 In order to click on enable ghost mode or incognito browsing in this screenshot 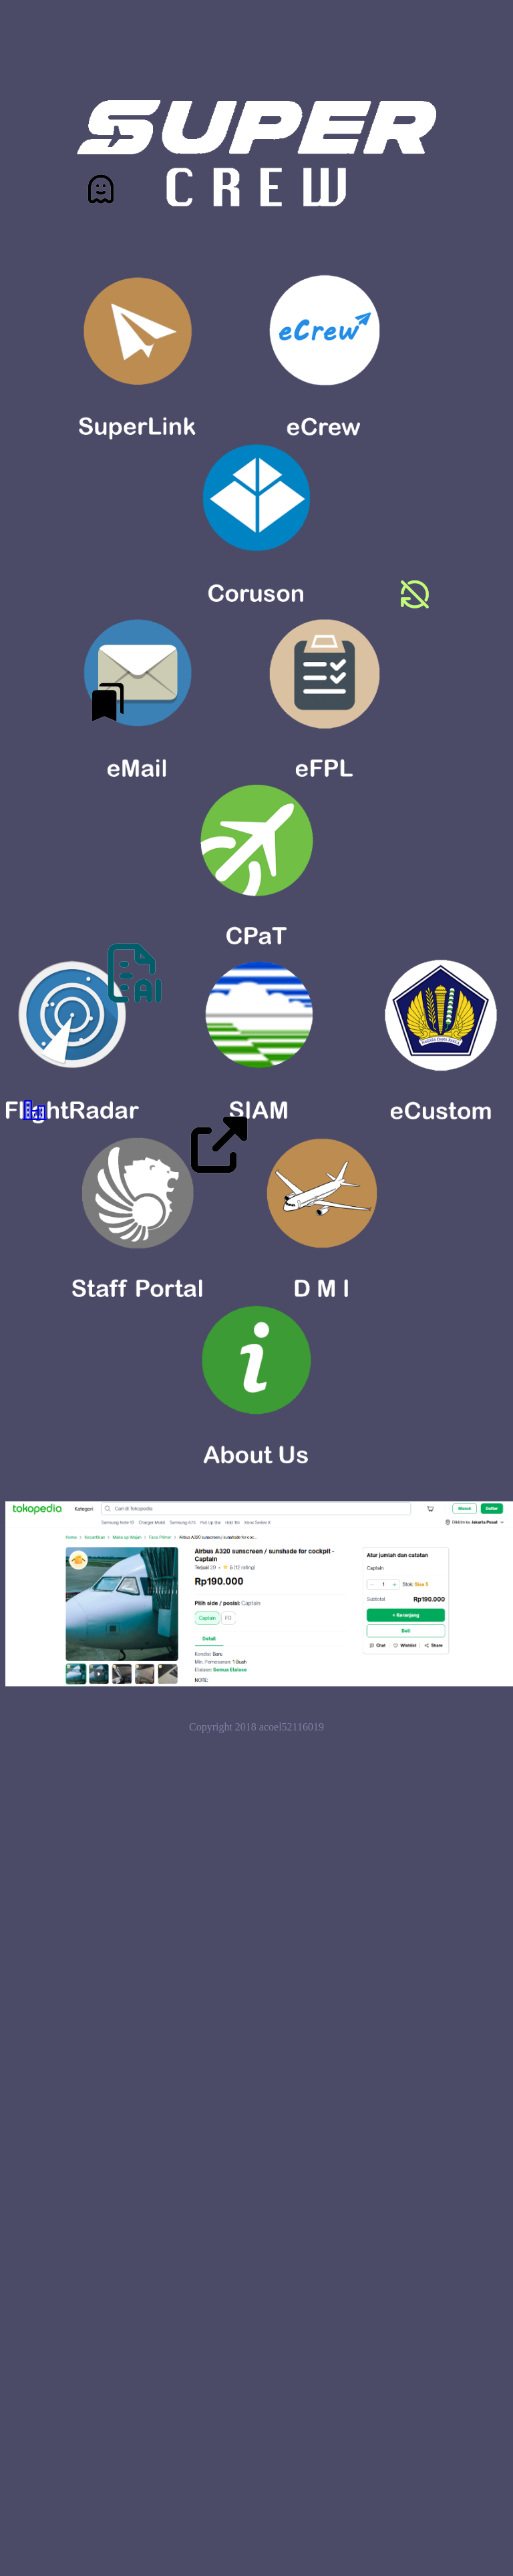, I will do `click(101, 189)`.